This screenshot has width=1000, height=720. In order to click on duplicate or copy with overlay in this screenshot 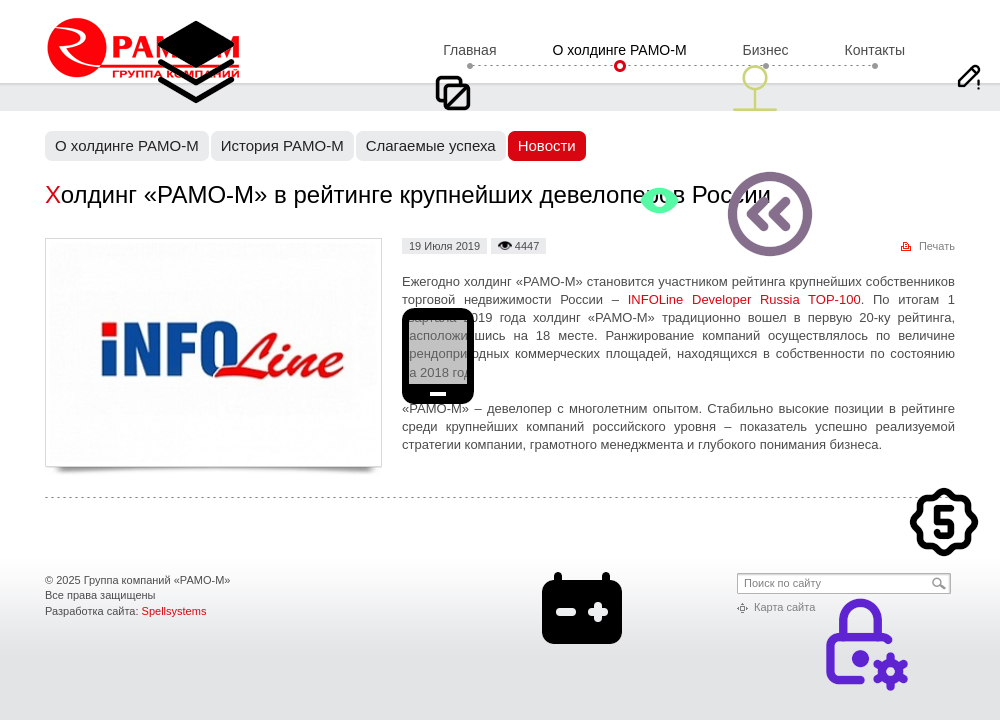, I will do `click(453, 93)`.